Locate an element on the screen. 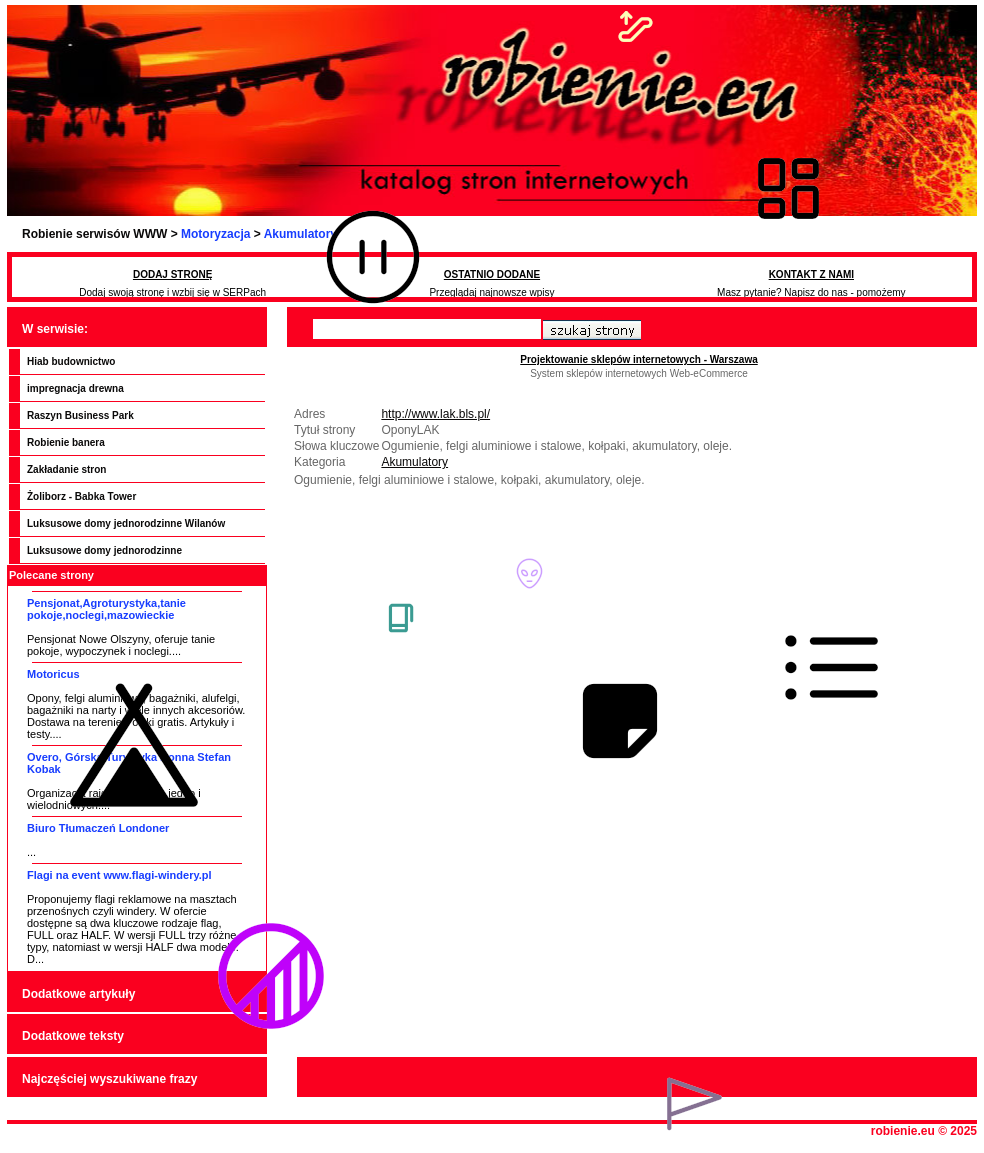 The height and width of the screenshot is (1153, 984). adjust display contrast settings is located at coordinates (271, 976).